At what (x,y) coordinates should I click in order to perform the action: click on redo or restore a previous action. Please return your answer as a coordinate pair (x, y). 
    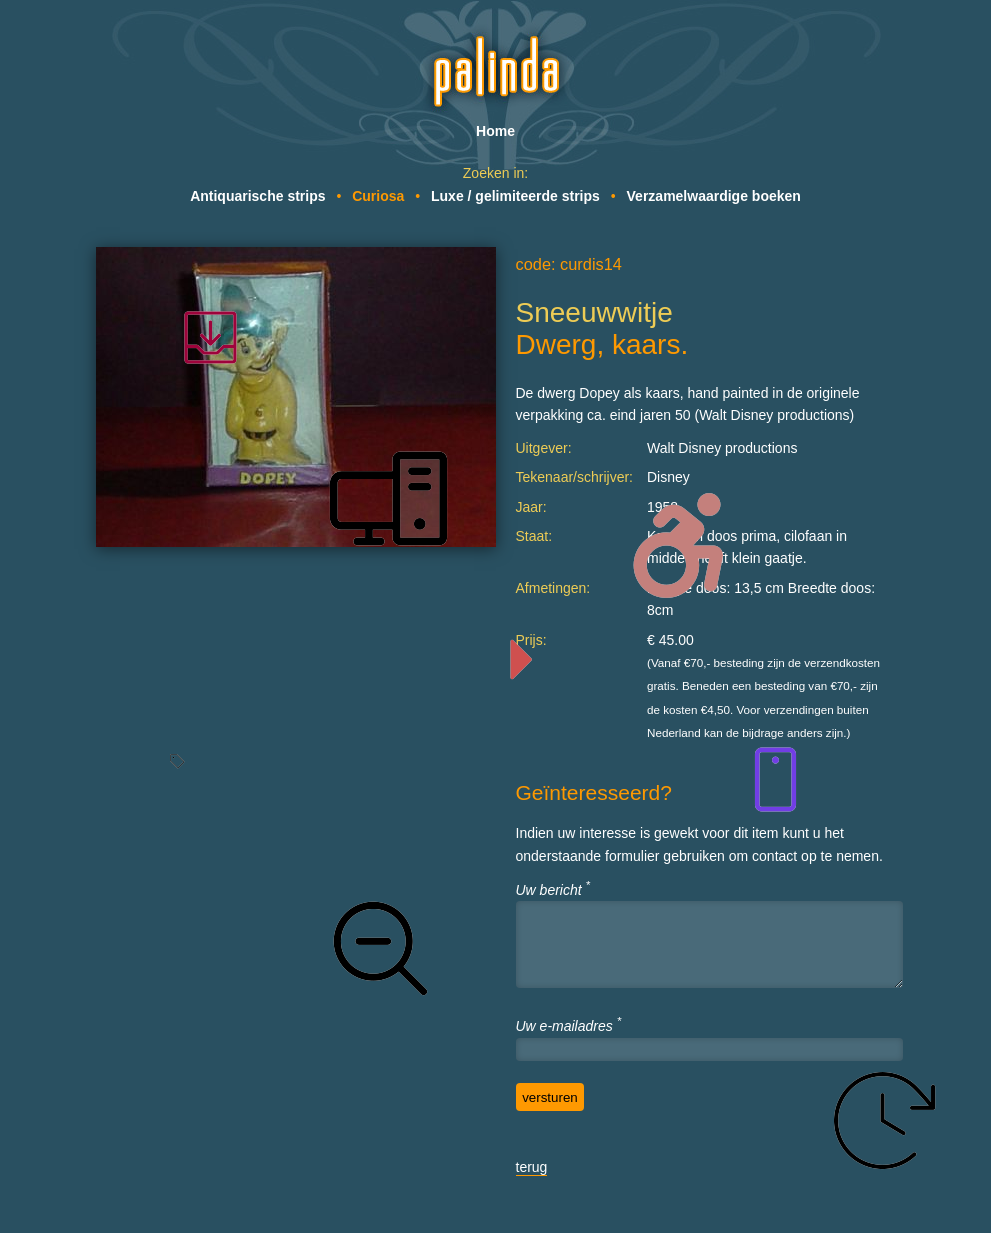
    Looking at the image, I should click on (882, 1120).